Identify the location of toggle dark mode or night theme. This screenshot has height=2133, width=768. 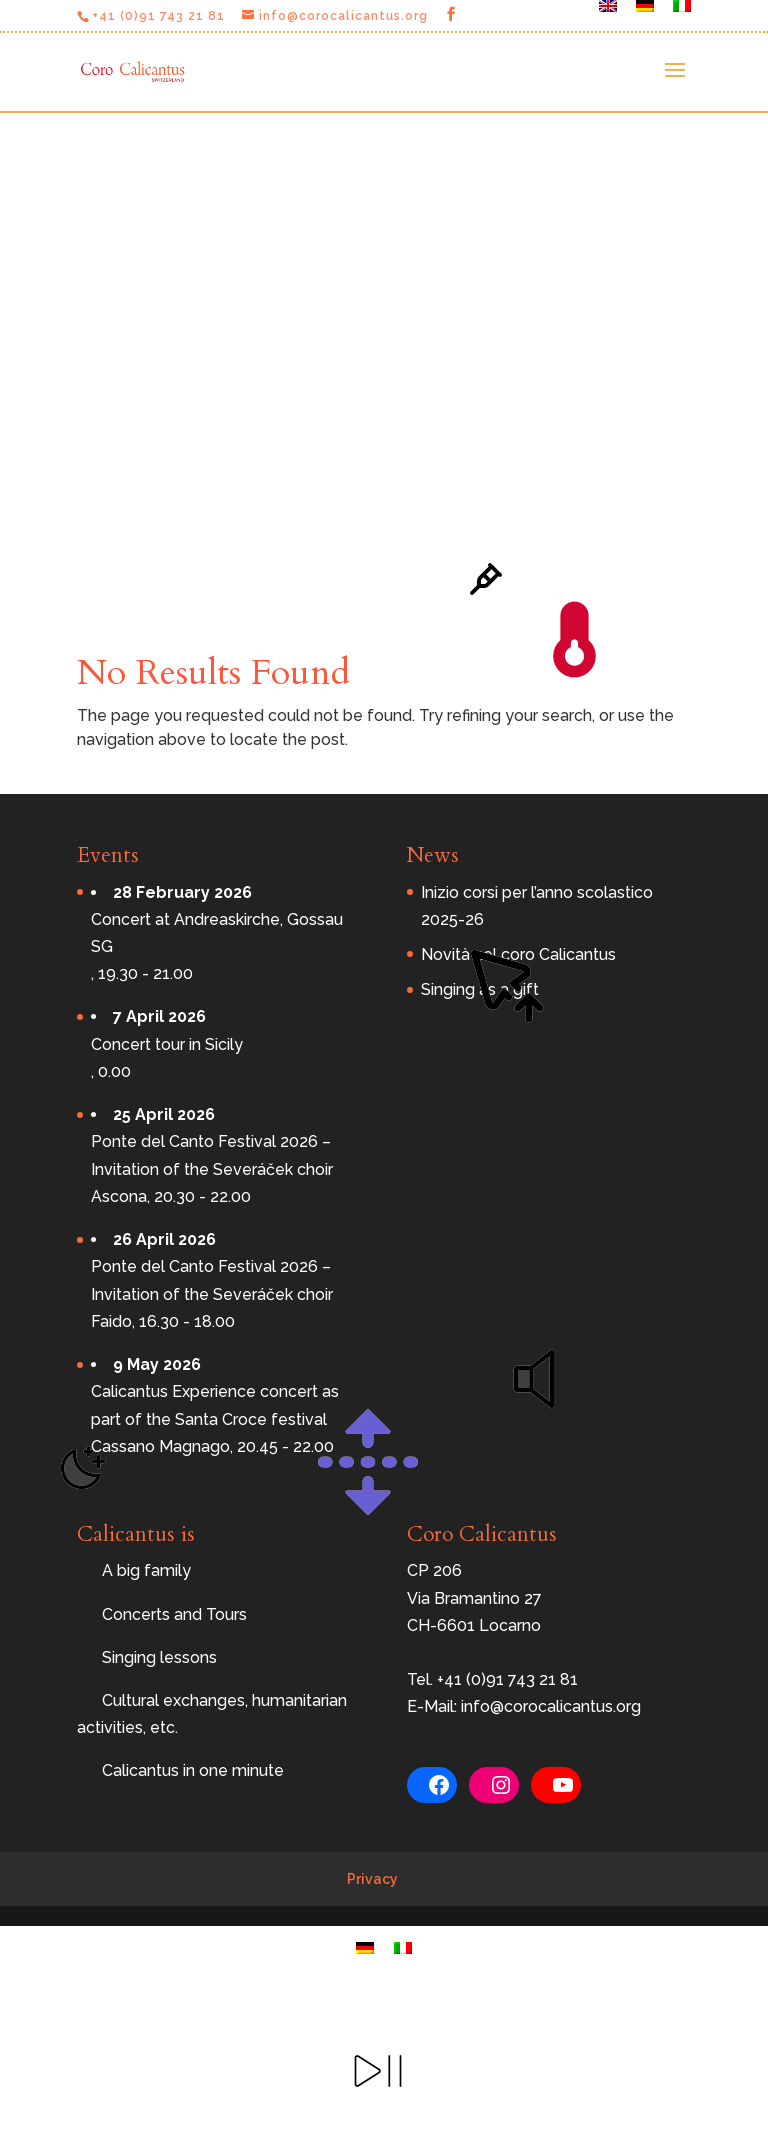
(81, 1468).